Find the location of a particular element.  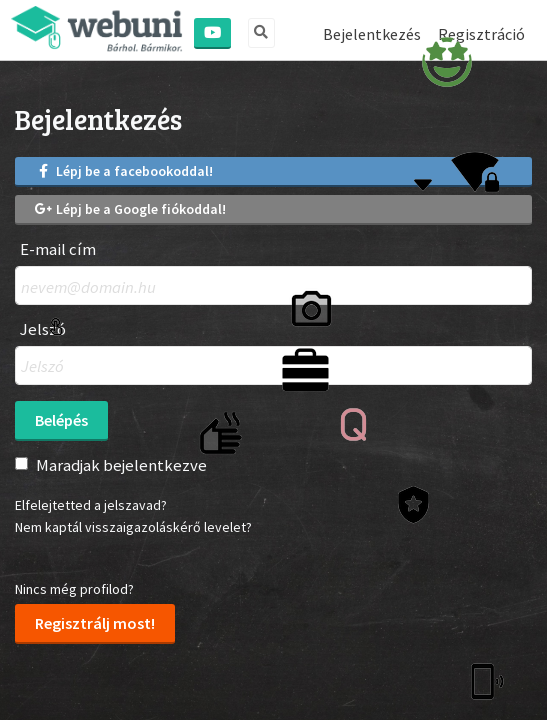

tap to take a photo is located at coordinates (311, 310).